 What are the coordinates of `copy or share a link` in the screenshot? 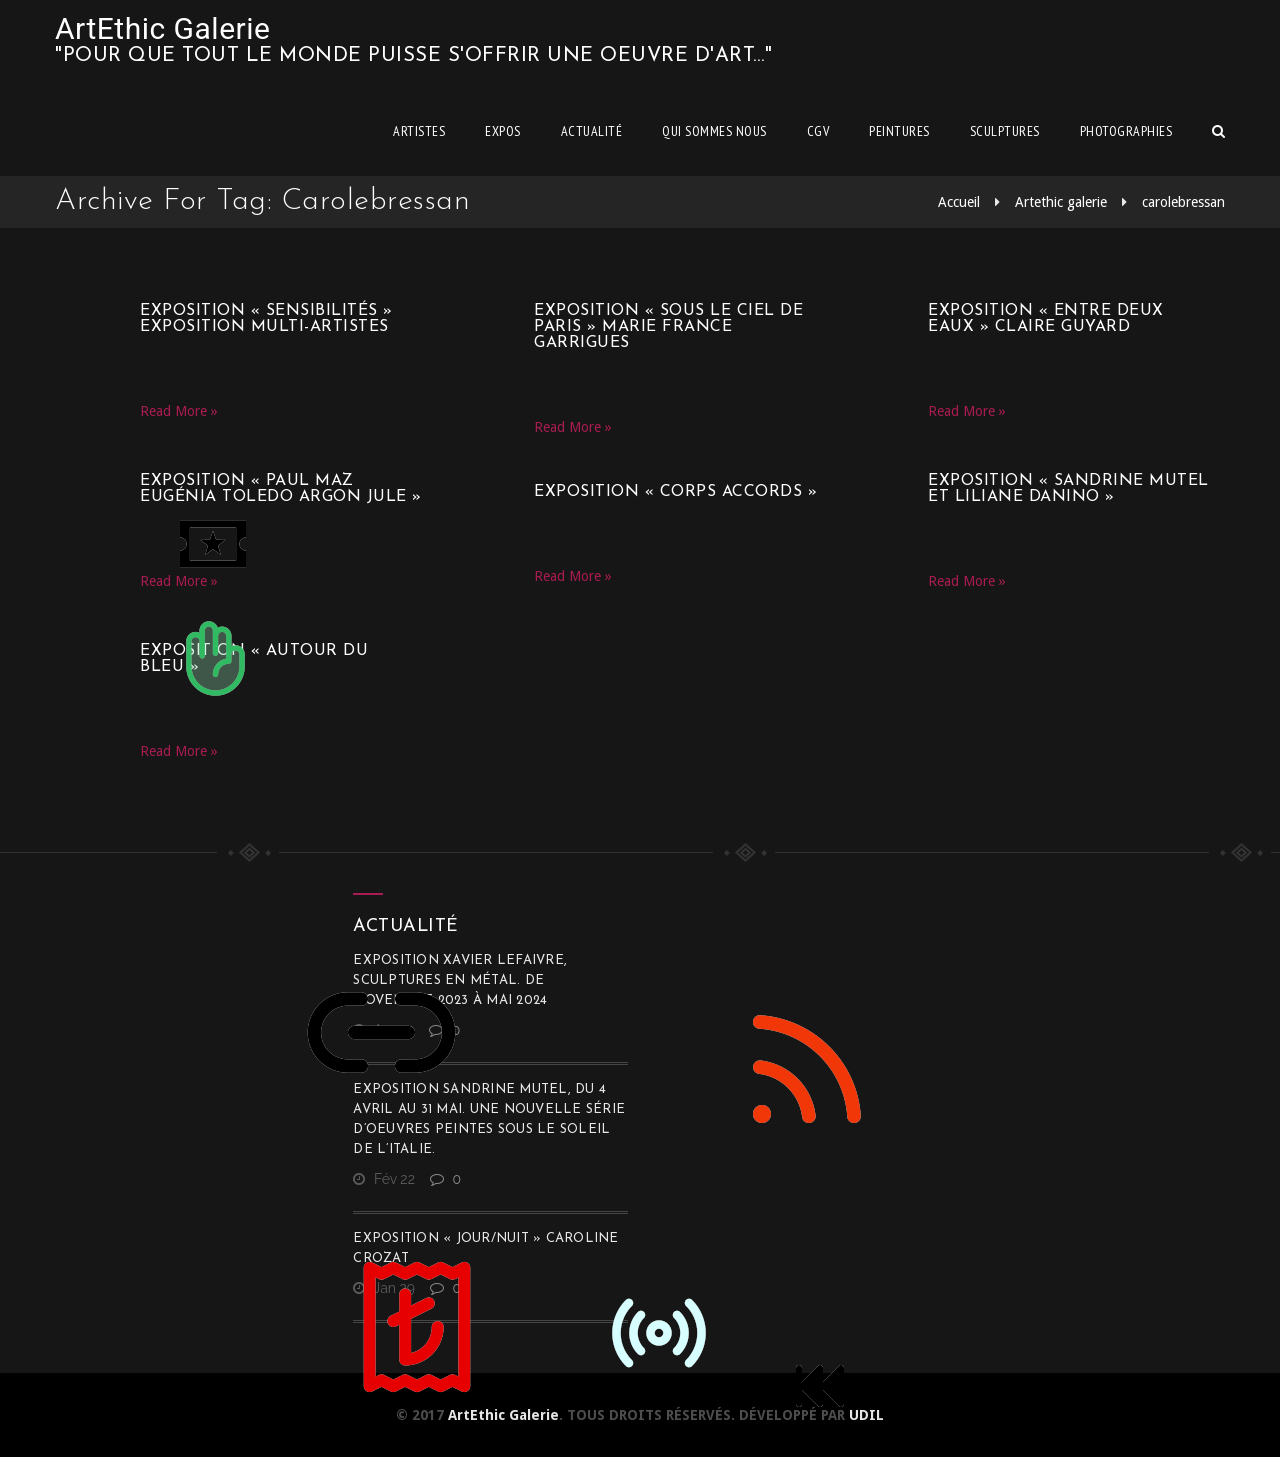 It's located at (381, 1032).